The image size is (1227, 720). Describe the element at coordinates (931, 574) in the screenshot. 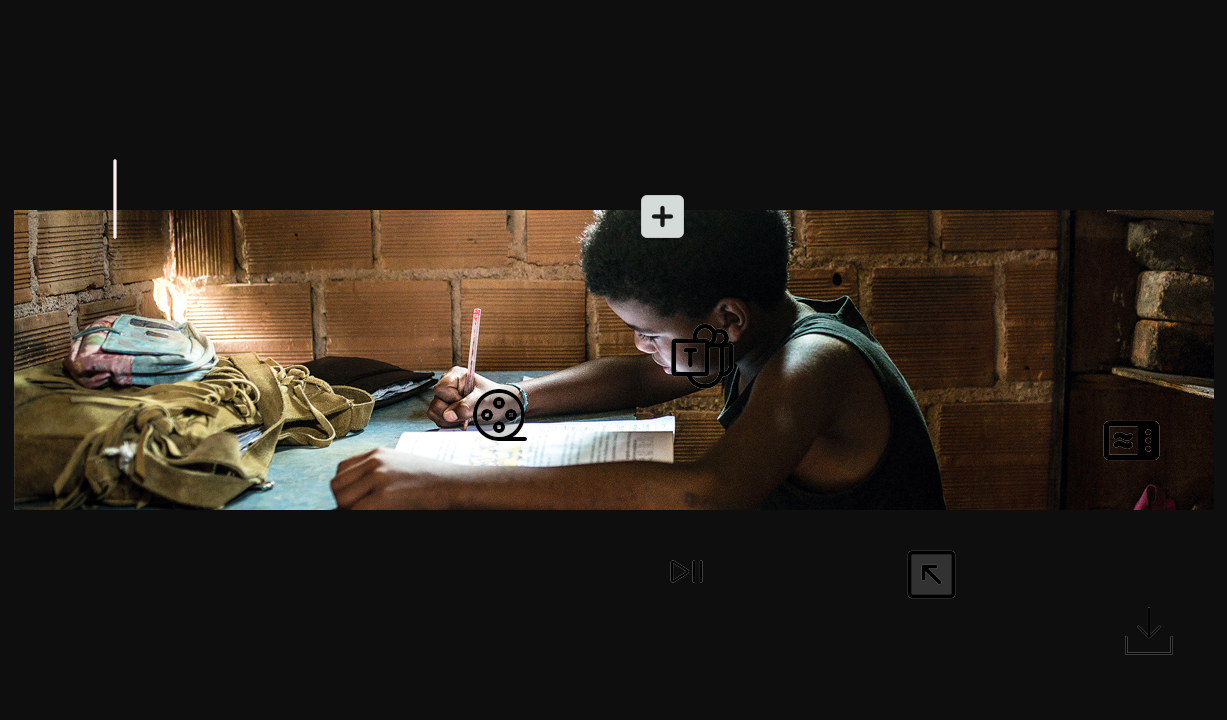

I see `navigate to the top-left or home position` at that location.